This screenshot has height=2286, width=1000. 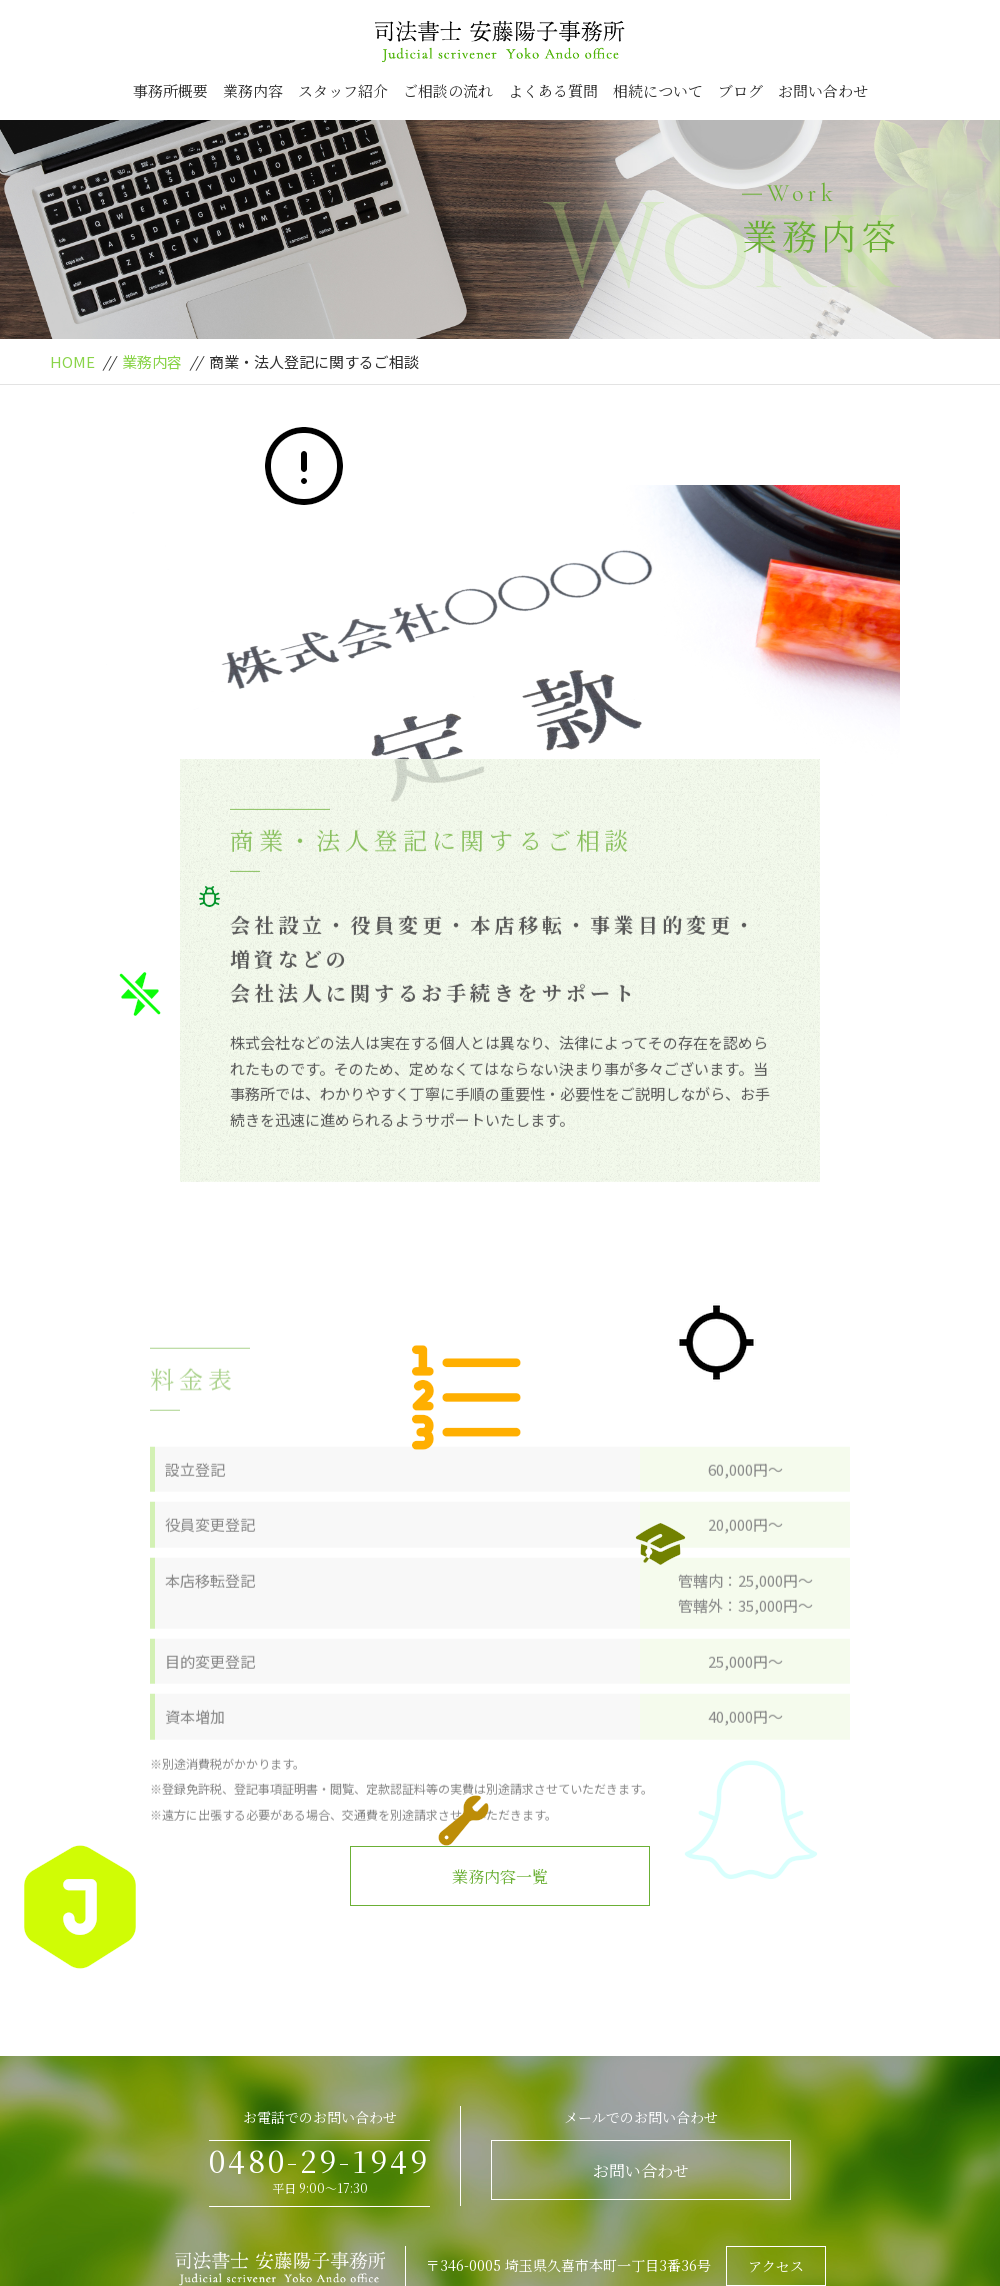 I want to click on access settings or preferences, so click(x=463, y=1820).